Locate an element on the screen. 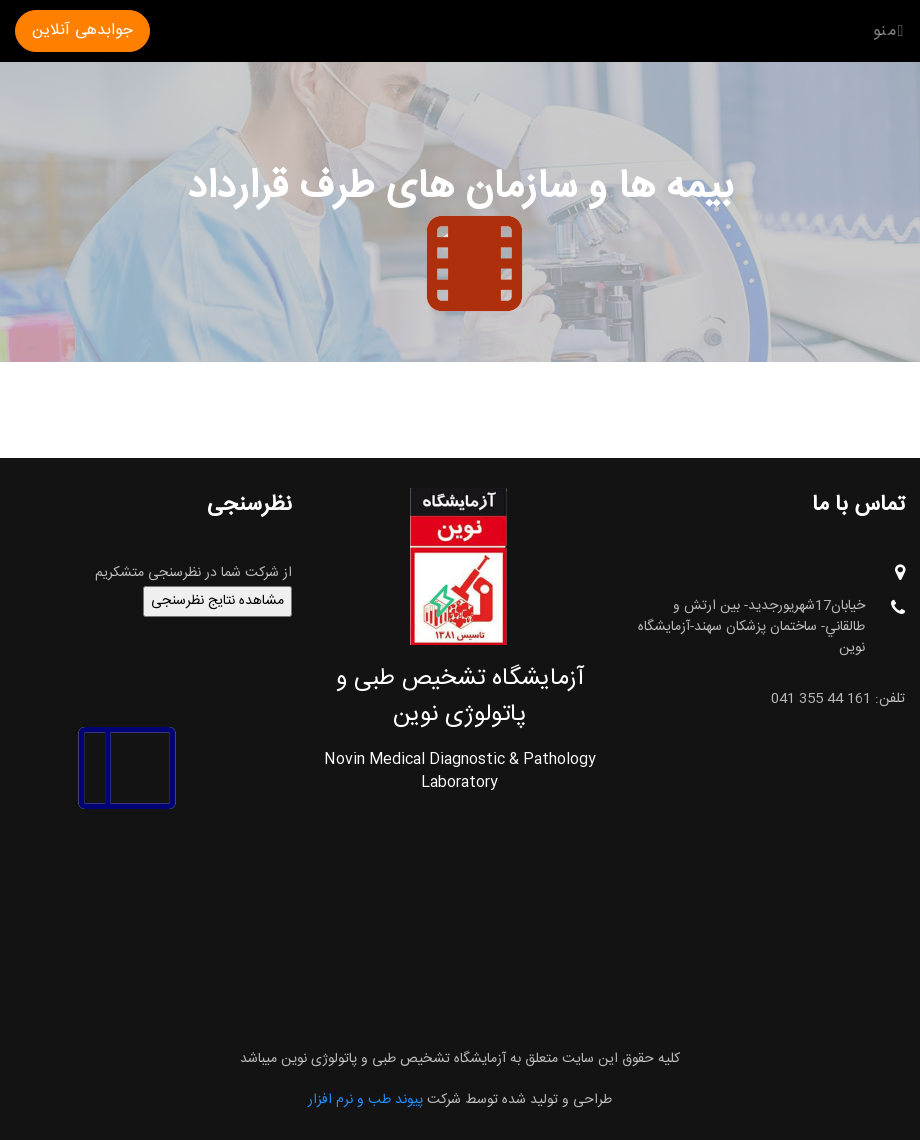 This screenshot has height=1140, width=920. indicates fast or instant action is located at coordinates (442, 601).